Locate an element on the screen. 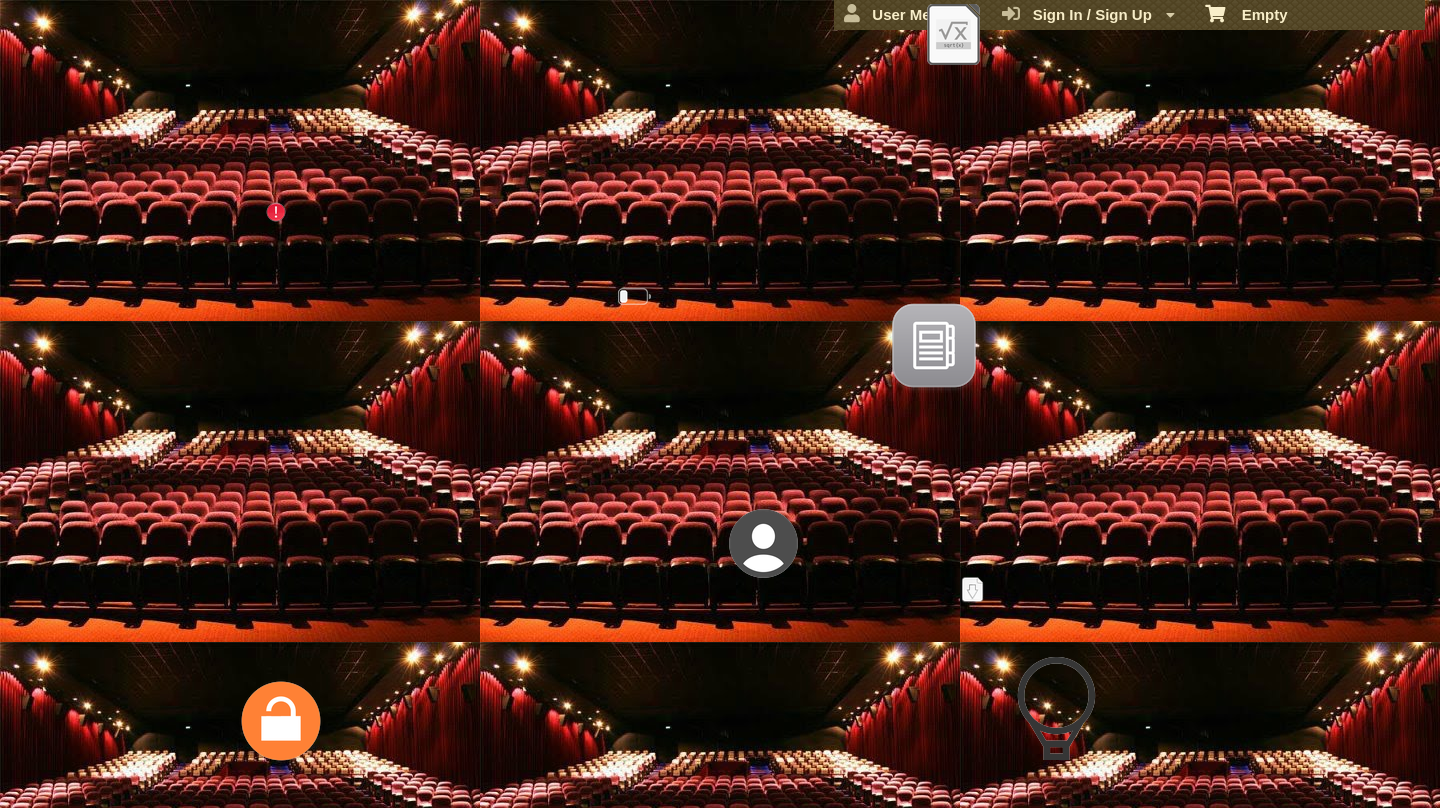 The image size is (1440, 808). indicates battery is at 20% charge is located at coordinates (634, 296).